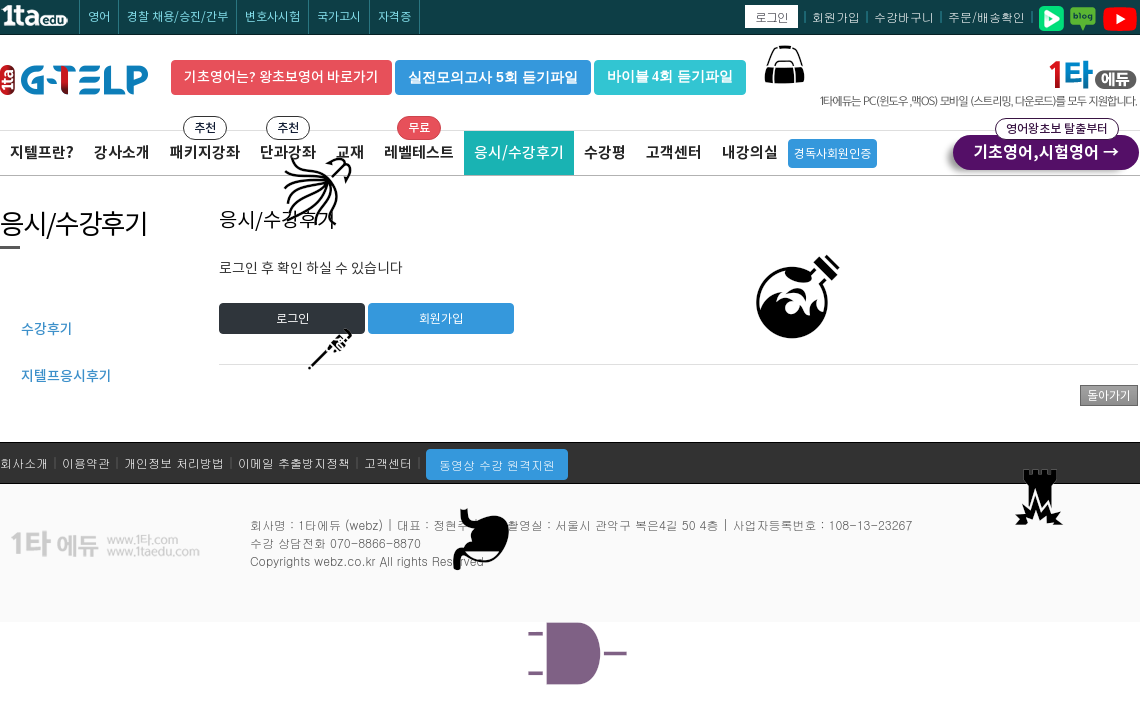 Image resolution: width=1140 pixels, height=720 pixels. Describe the element at coordinates (330, 349) in the screenshot. I see `access settings or configuration options` at that location.